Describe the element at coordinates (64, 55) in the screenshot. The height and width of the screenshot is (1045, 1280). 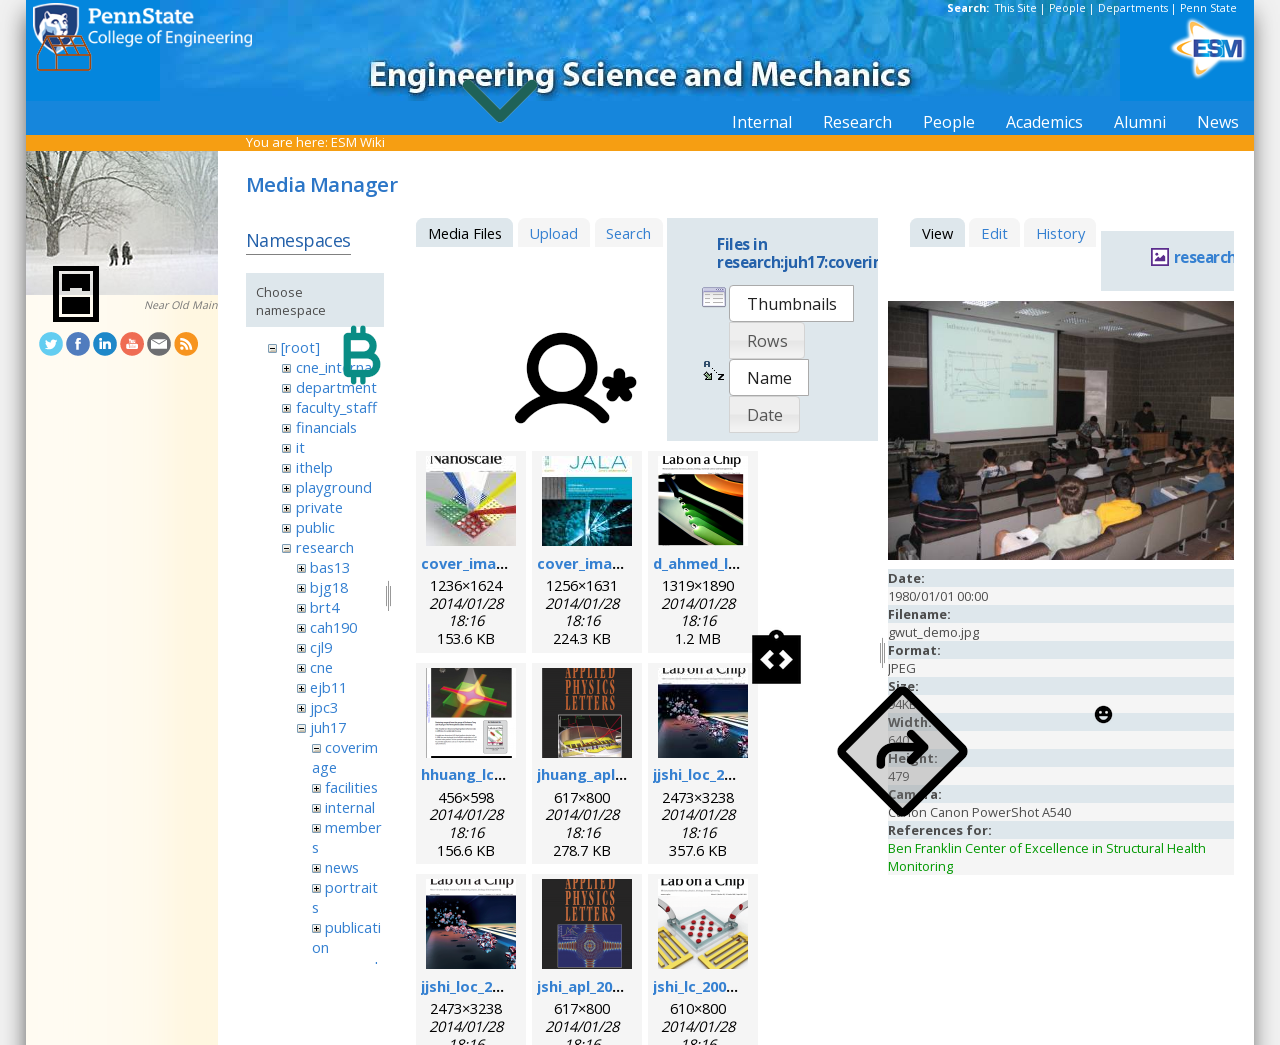
I see `view solar panel or renewable energy settings` at that location.